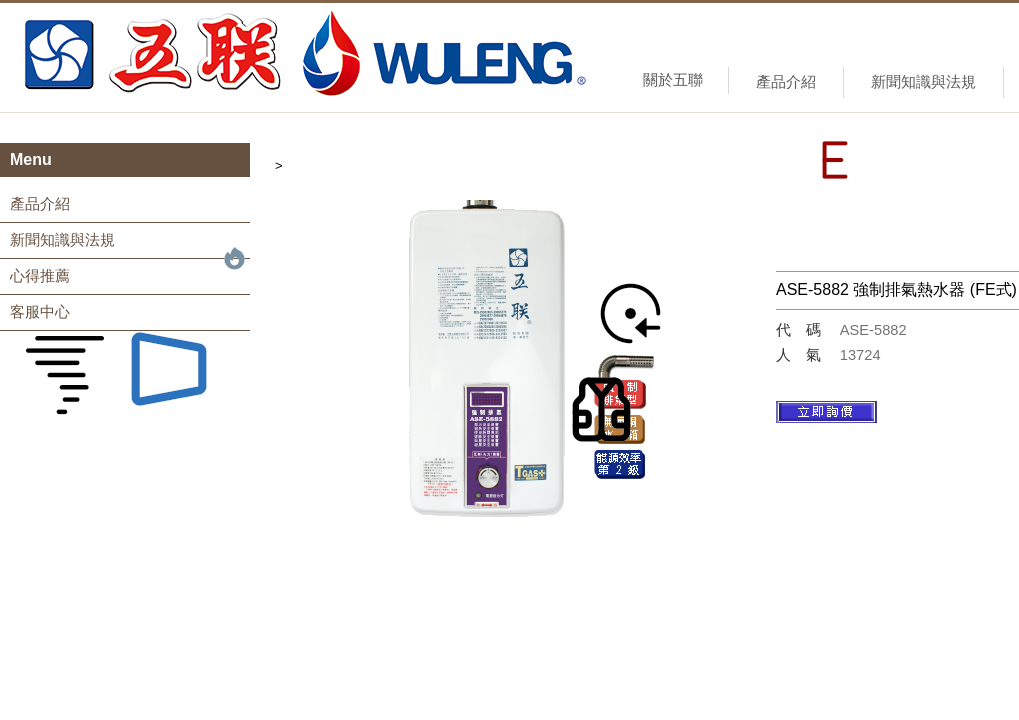 Image resolution: width=1019 pixels, height=720 pixels. I want to click on represents the letter E in text formatting or typography options, so click(835, 160).